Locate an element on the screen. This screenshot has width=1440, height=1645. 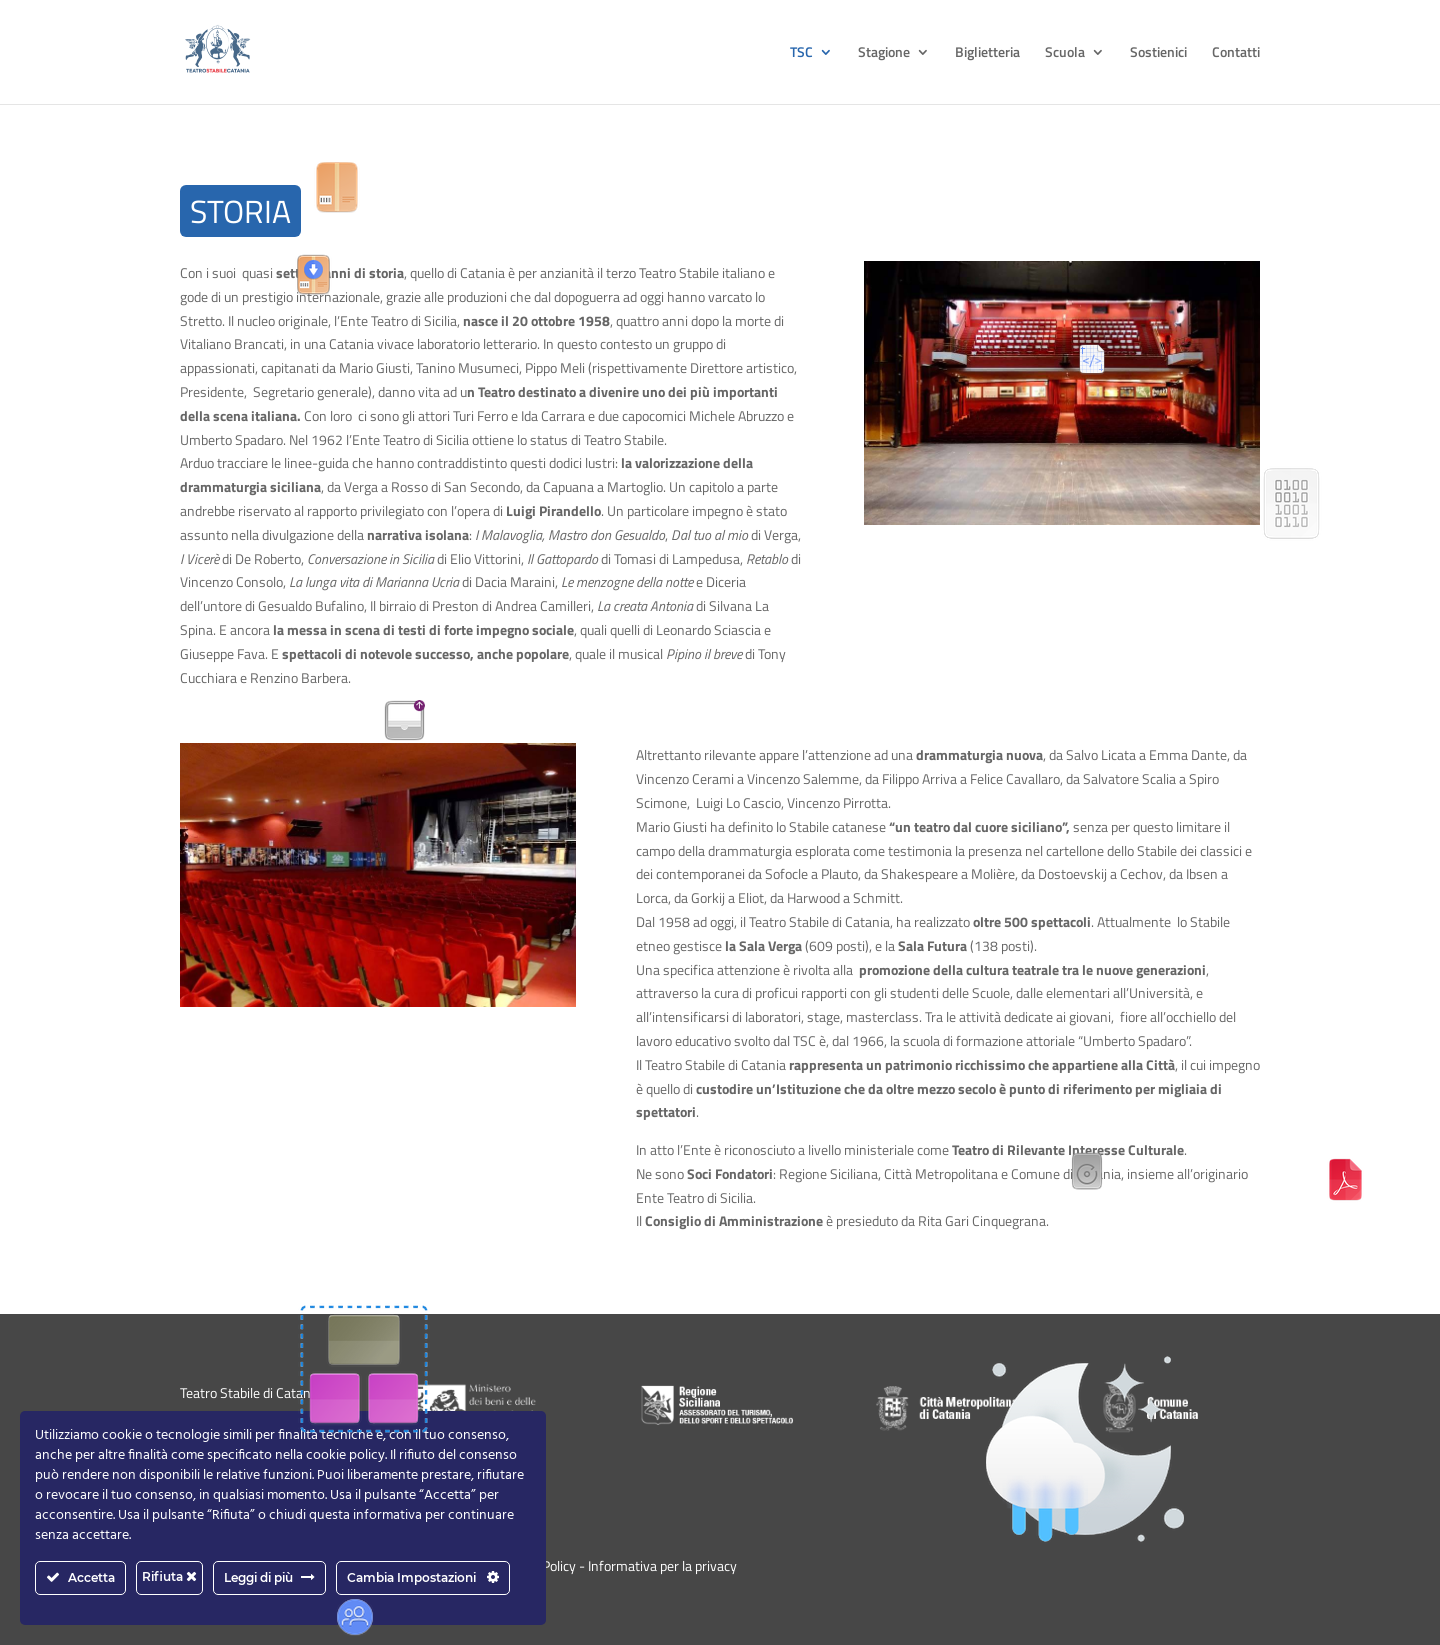
access hard drive storage is located at coordinates (1087, 1171).